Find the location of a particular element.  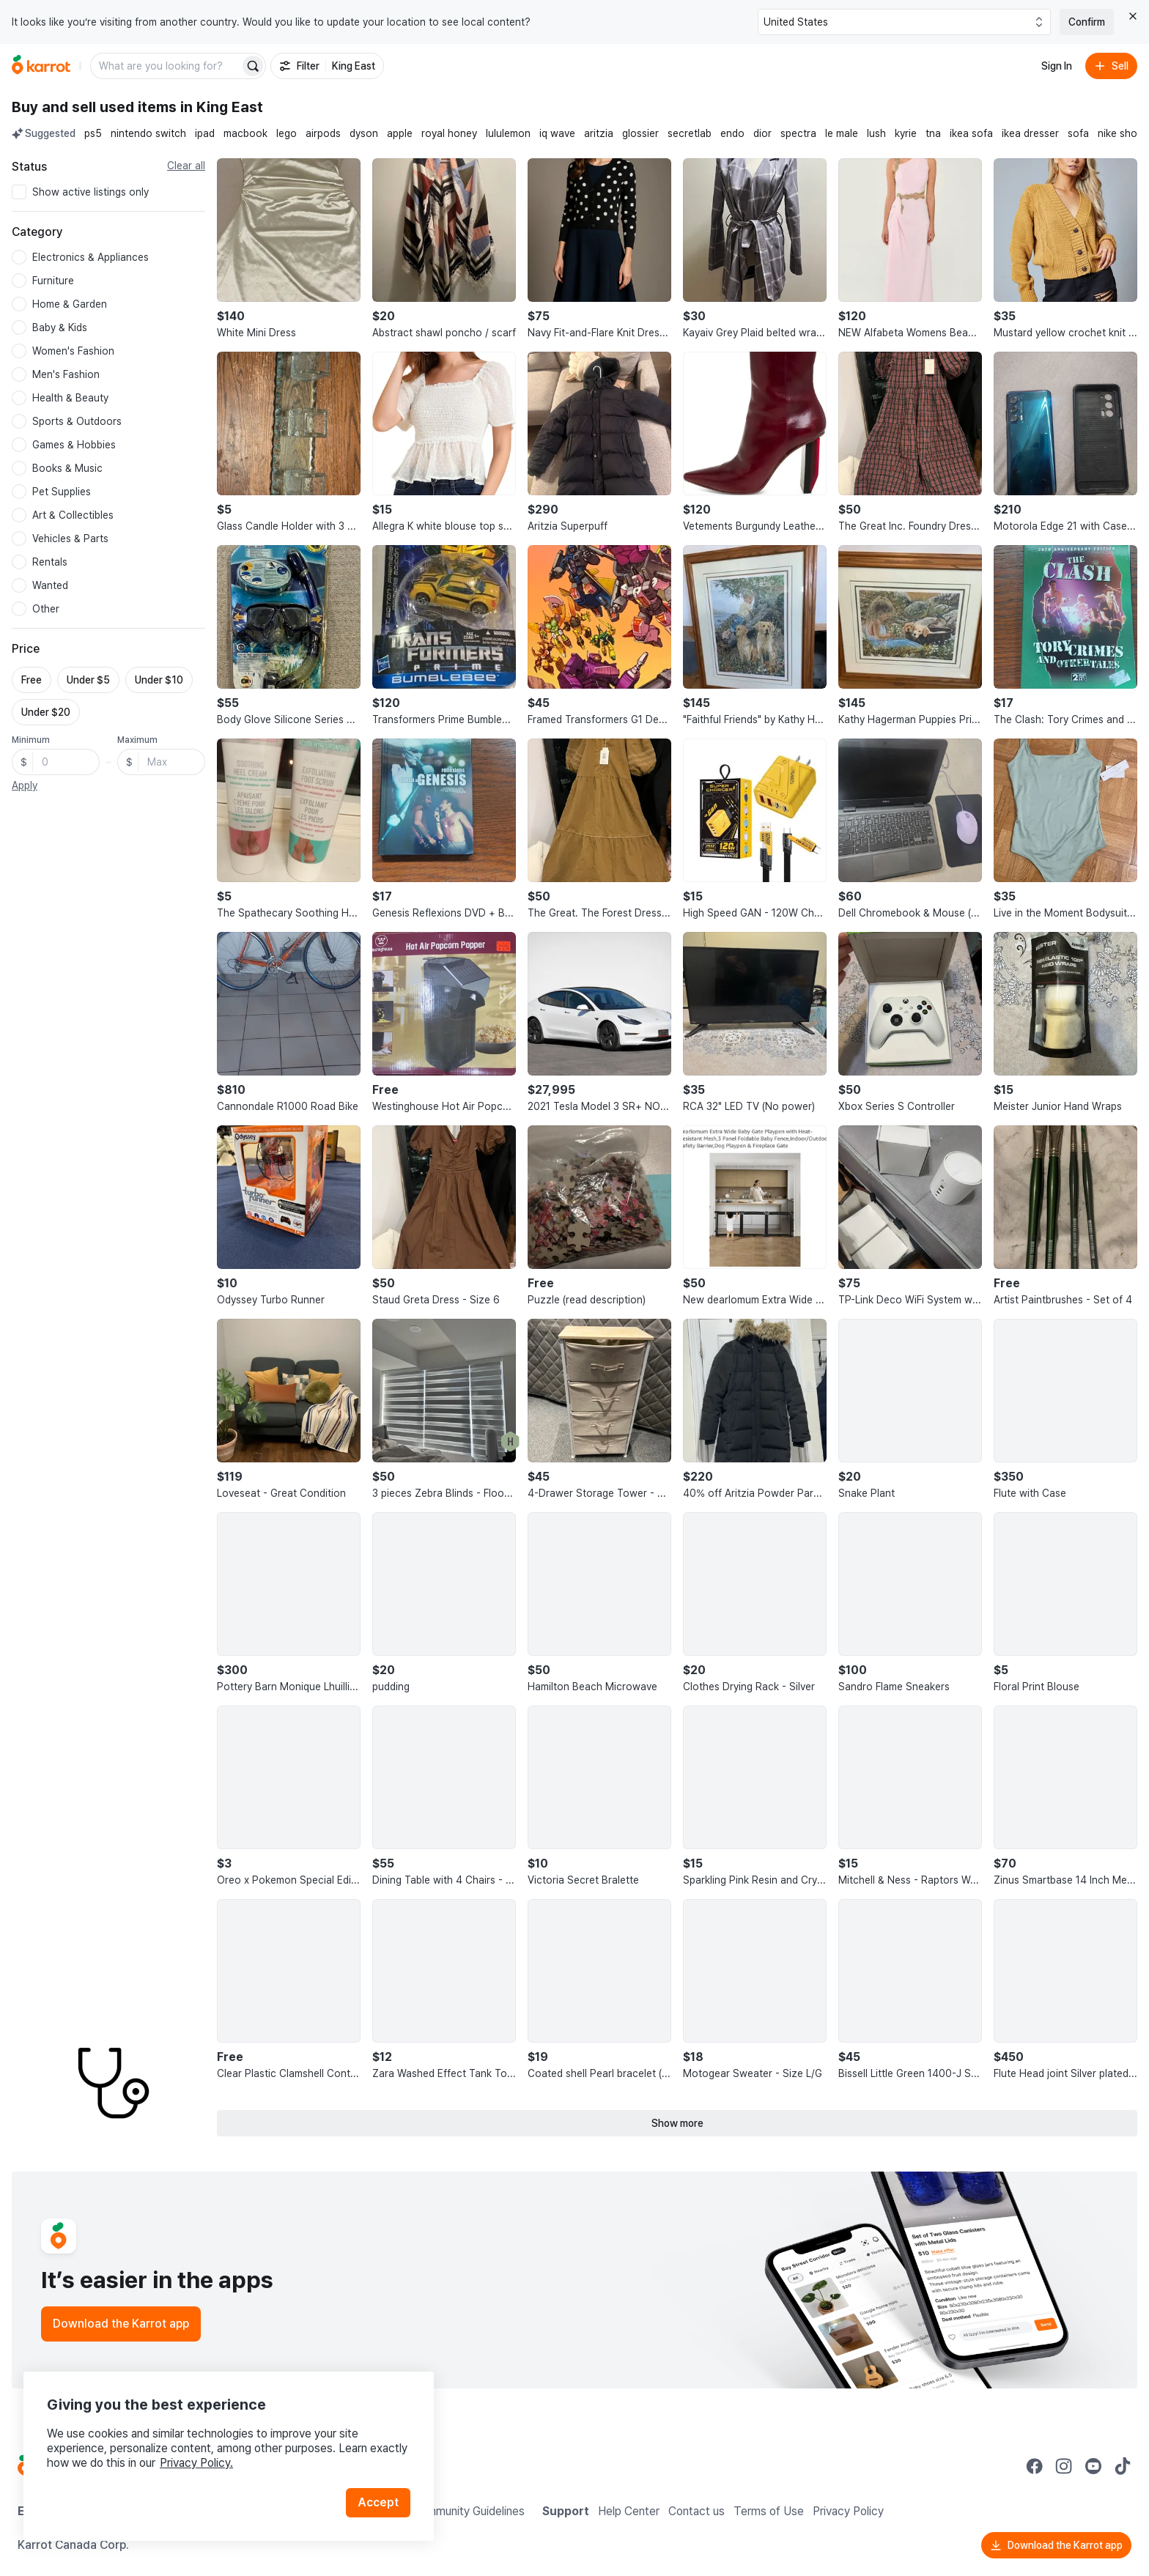

access health or medical features is located at coordinates (108, 2080).